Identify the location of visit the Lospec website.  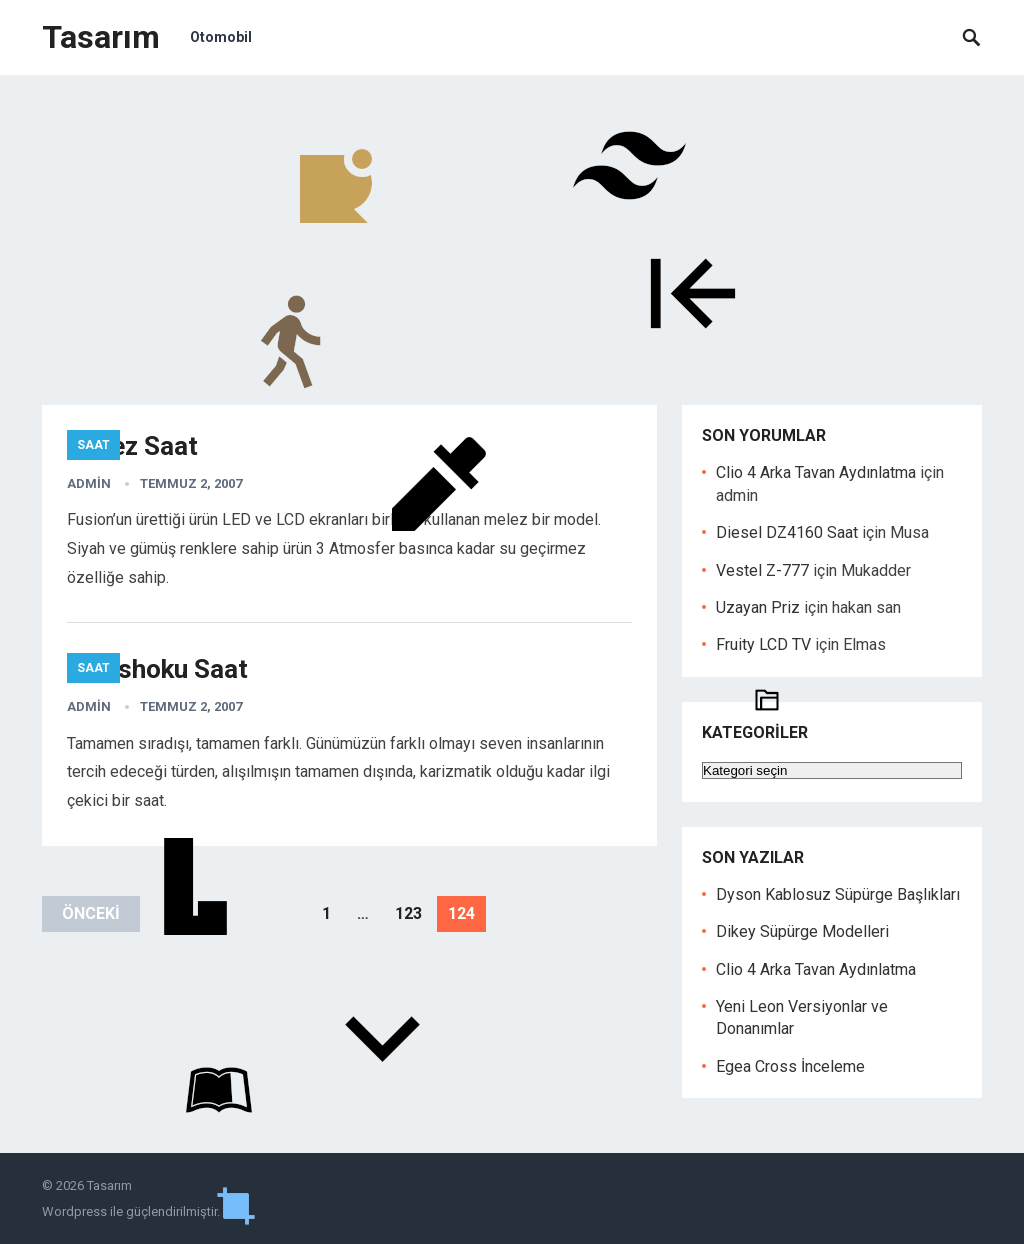
(195, 886).